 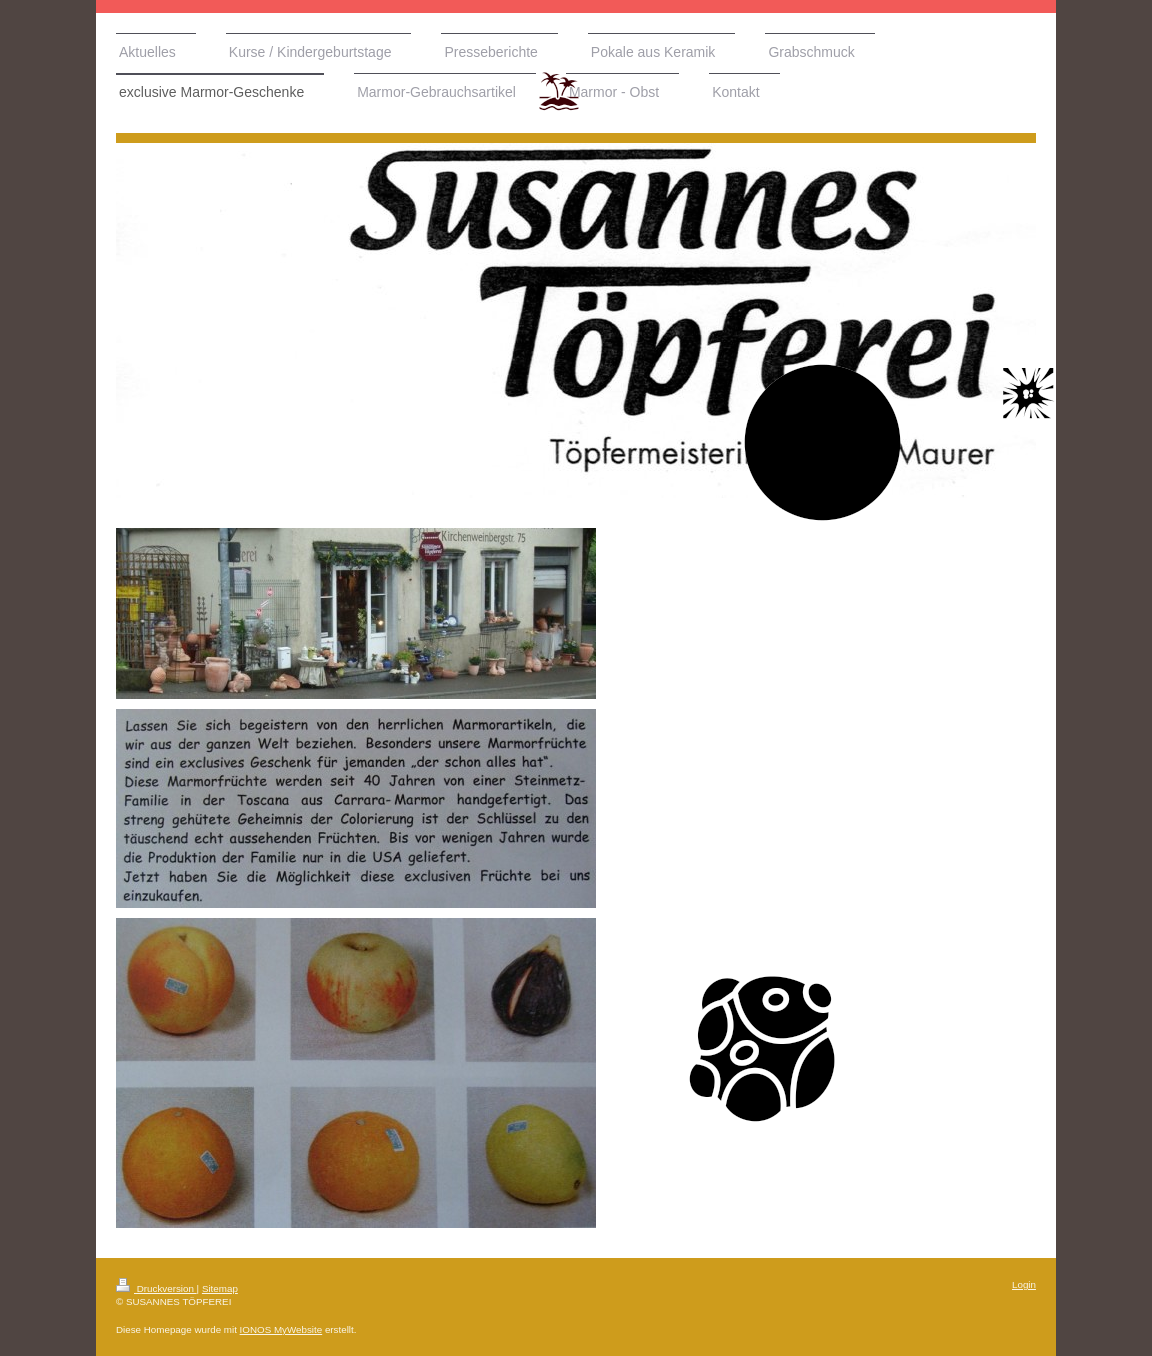 What do you see at coordinates (1028, 393) in the screenshot?
I see `trigger an explosion or blast effect` at bounding box center [1028, 393].